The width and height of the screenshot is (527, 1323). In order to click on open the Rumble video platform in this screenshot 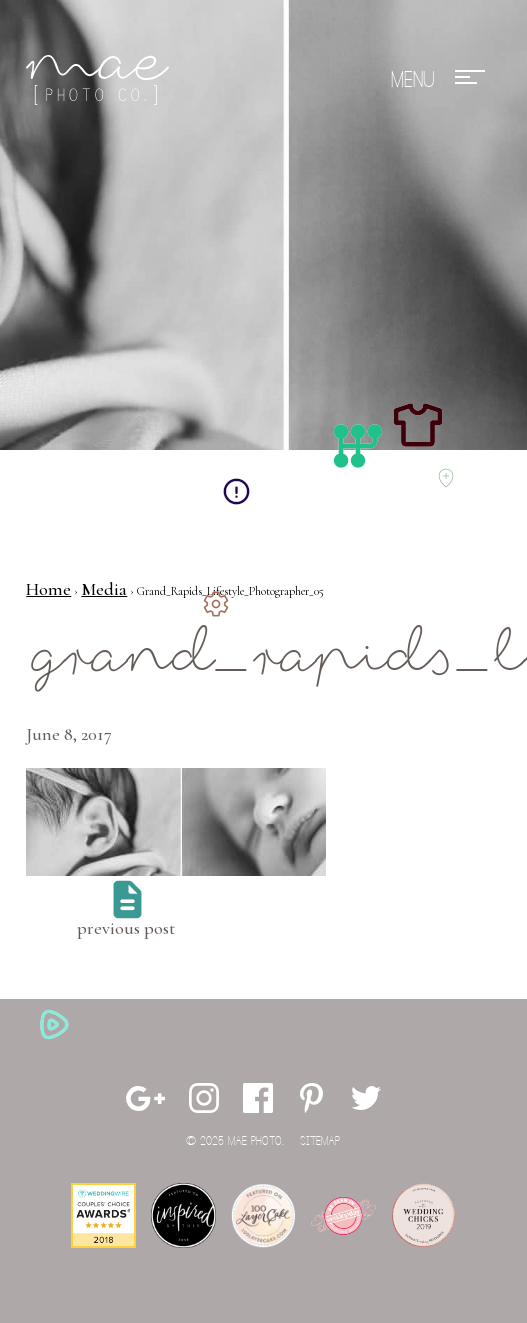, I will do `click(53, 1024)`.